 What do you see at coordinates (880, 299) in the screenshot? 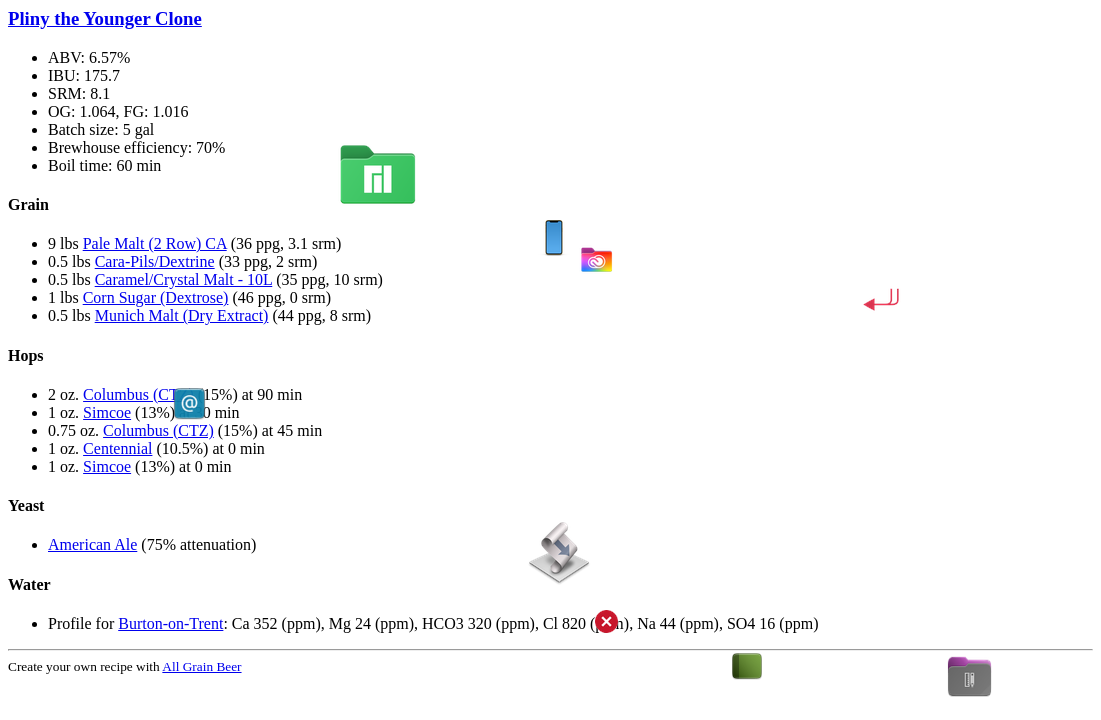
I see `reply to all recipients of an email` at bounding box center [880, 299].